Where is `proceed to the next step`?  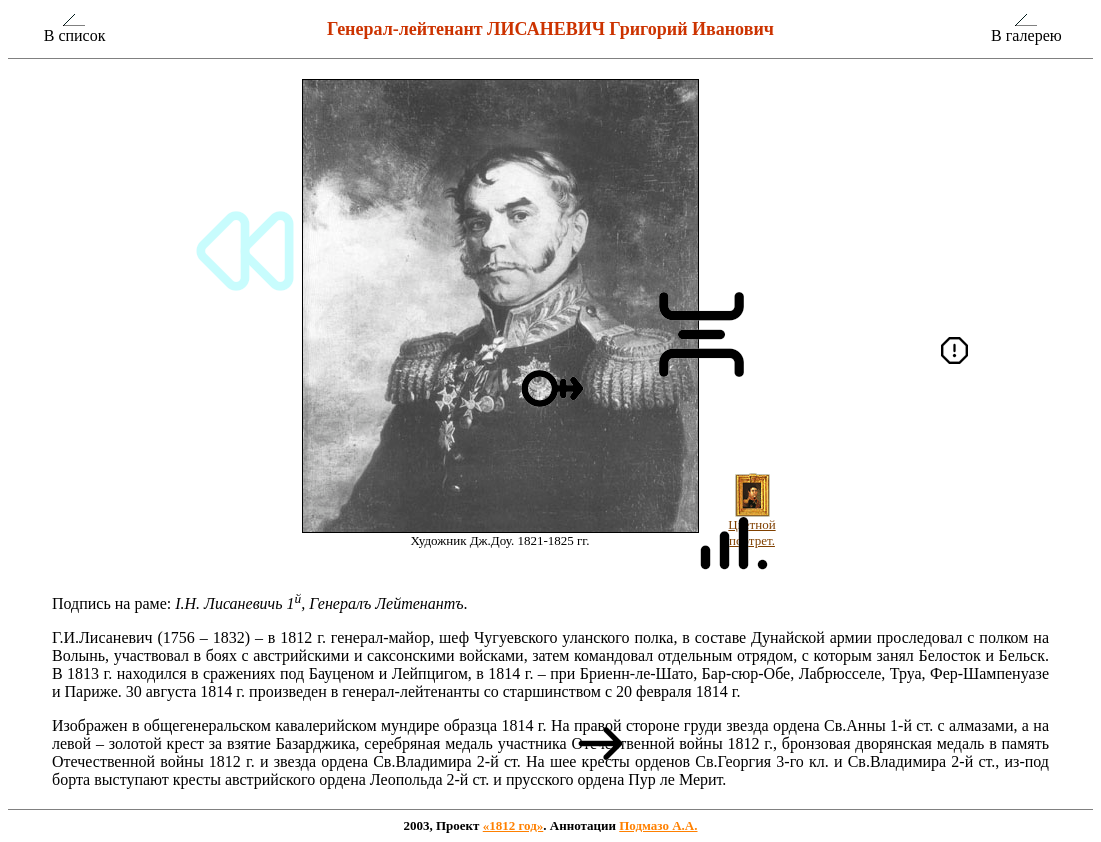
proceed to the next step is located at coordinates (600, 743).